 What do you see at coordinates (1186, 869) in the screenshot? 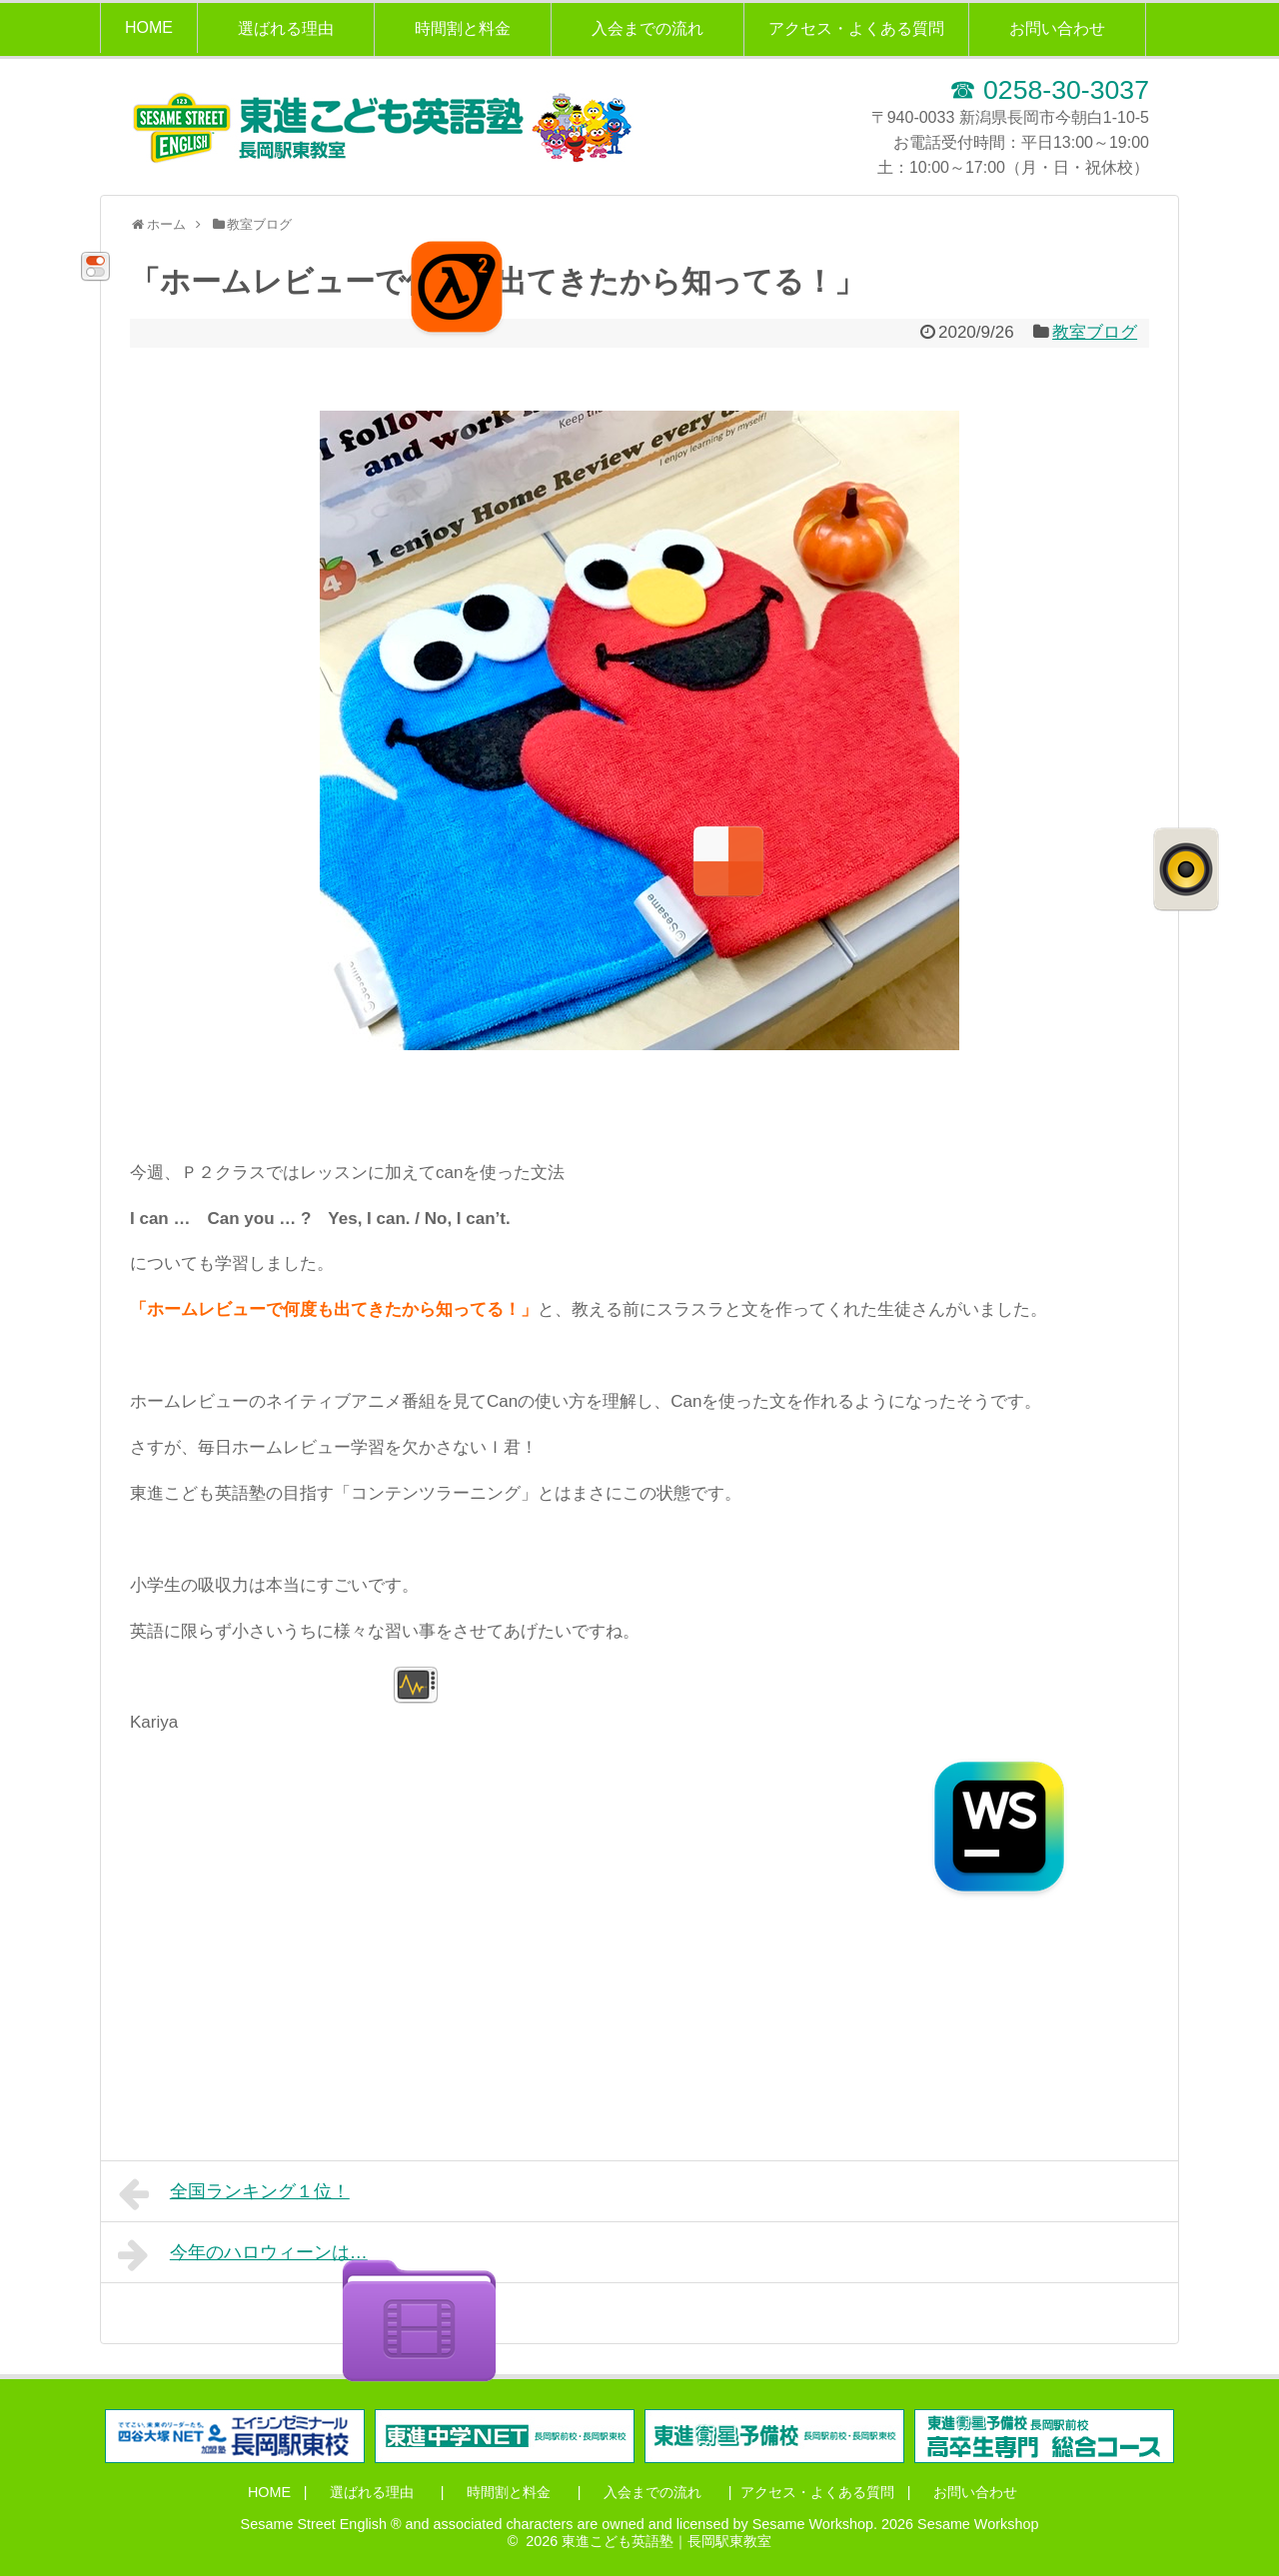
I see `open rhythmbox music player` at bounding box center [1186, 869].